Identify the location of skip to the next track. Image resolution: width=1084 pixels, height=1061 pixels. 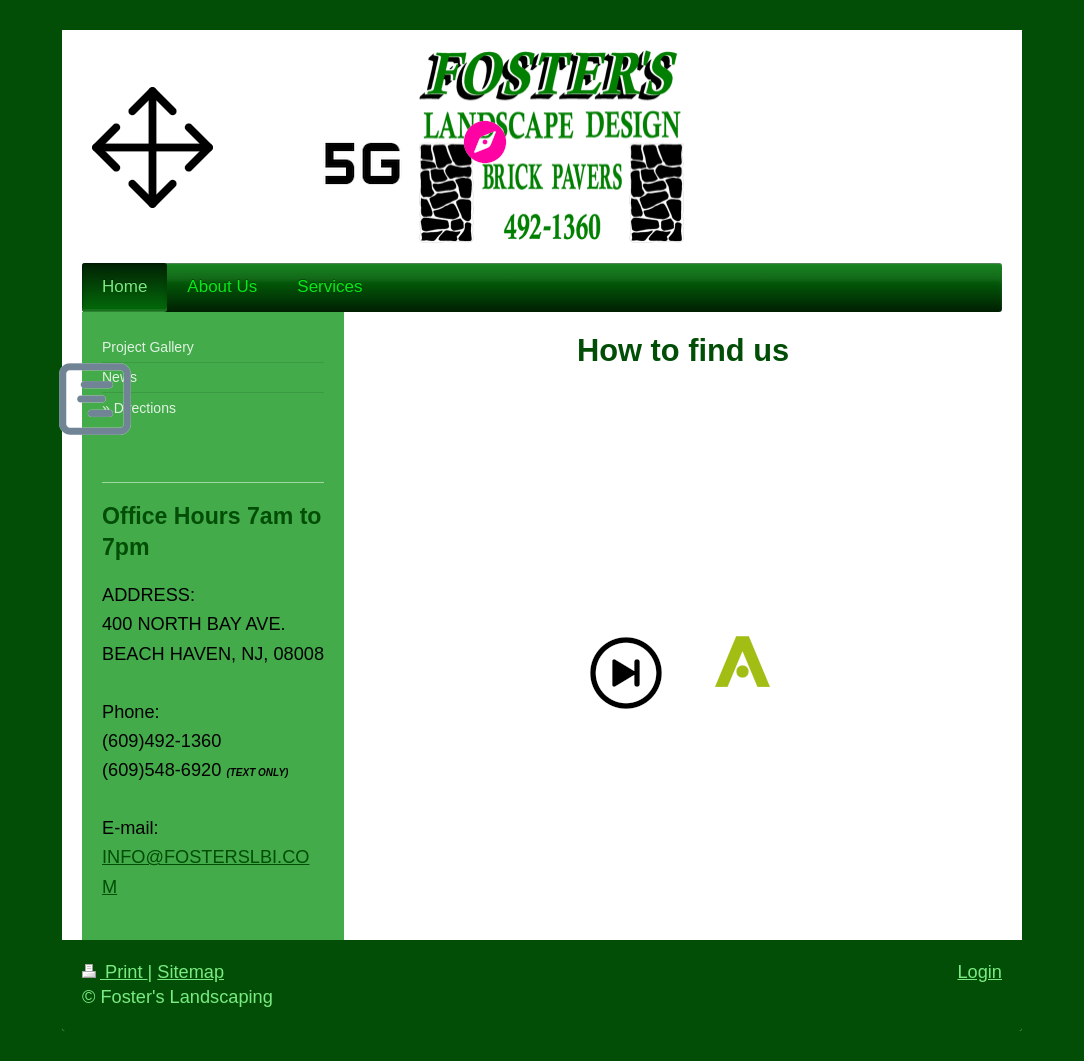
(626, 673).